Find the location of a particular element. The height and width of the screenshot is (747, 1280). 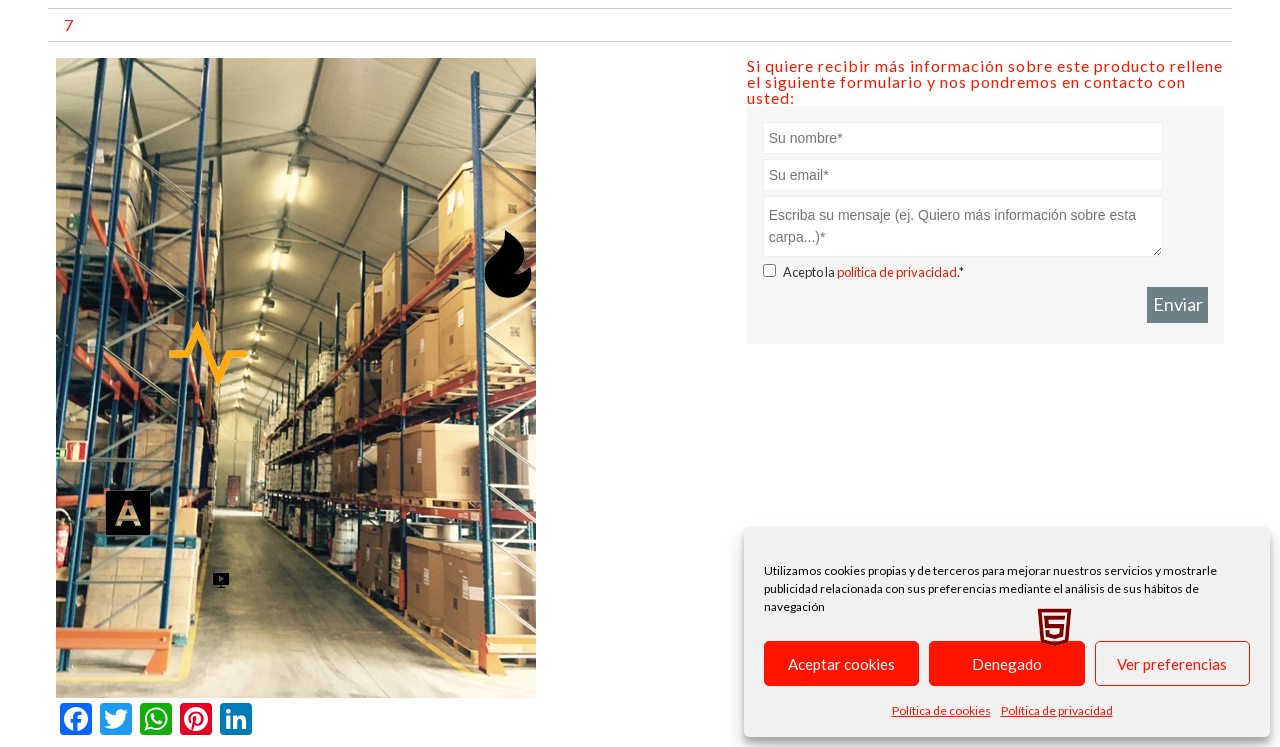

view health or heart rate data is located at coordinates (208, 354).